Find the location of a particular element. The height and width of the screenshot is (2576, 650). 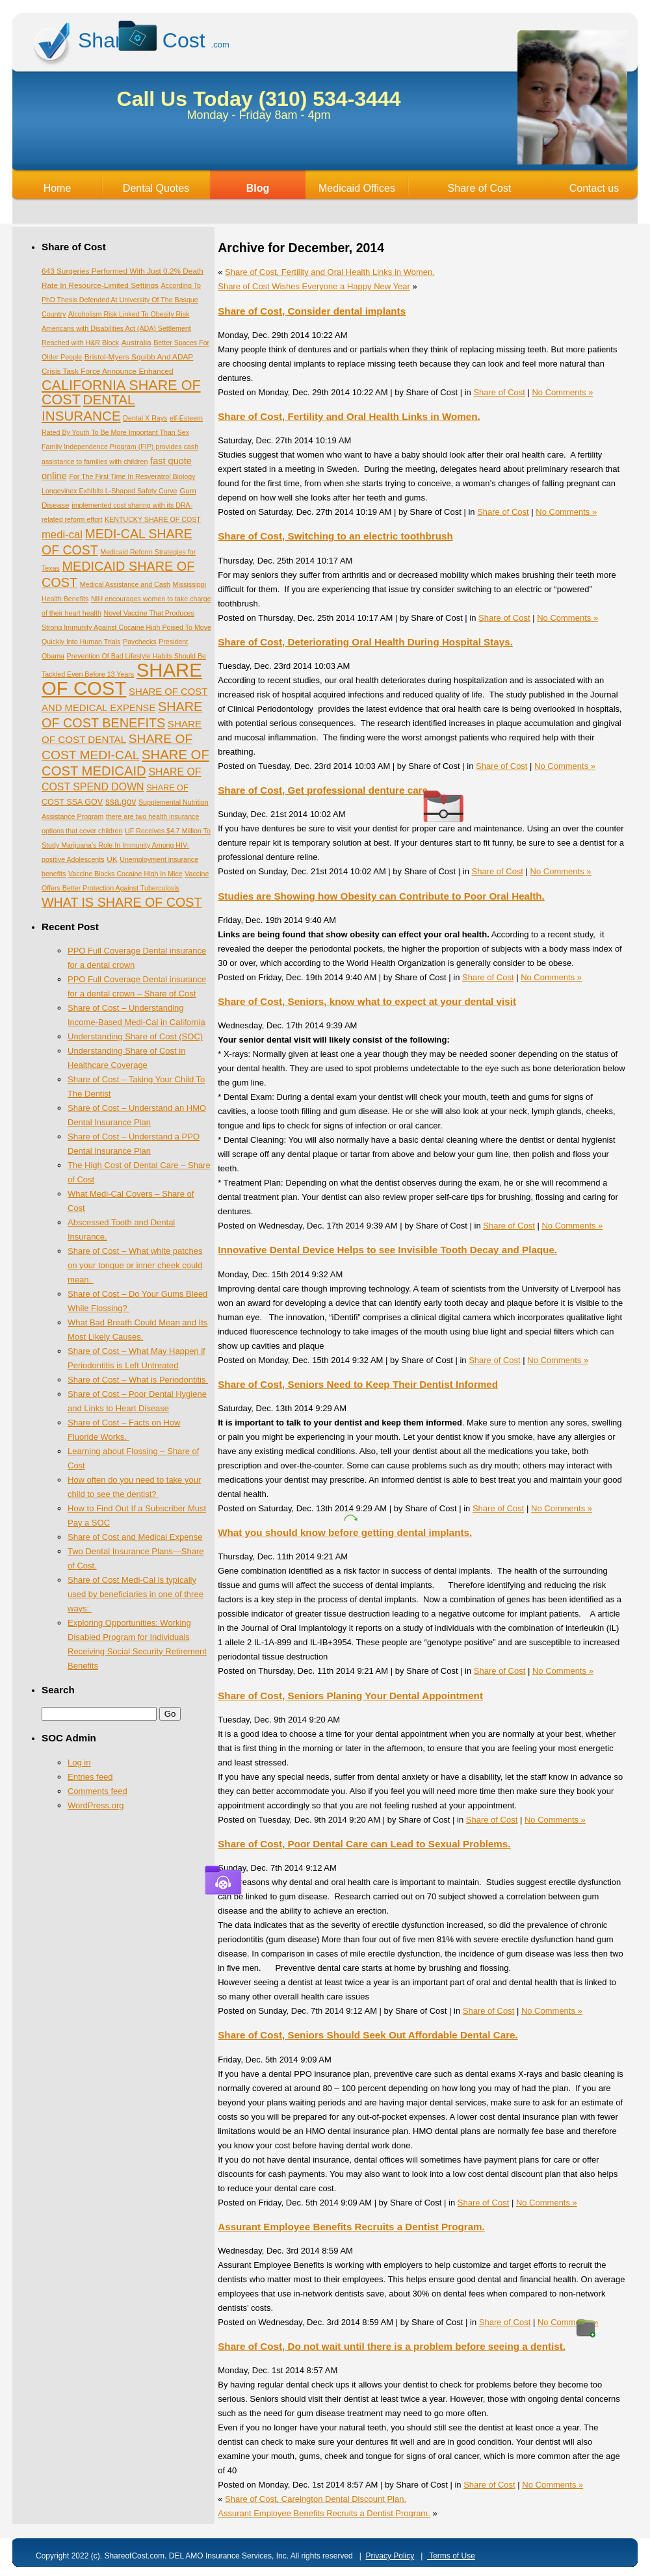

open adobe photoshop elements project folder is located at coordinates (137, 36).